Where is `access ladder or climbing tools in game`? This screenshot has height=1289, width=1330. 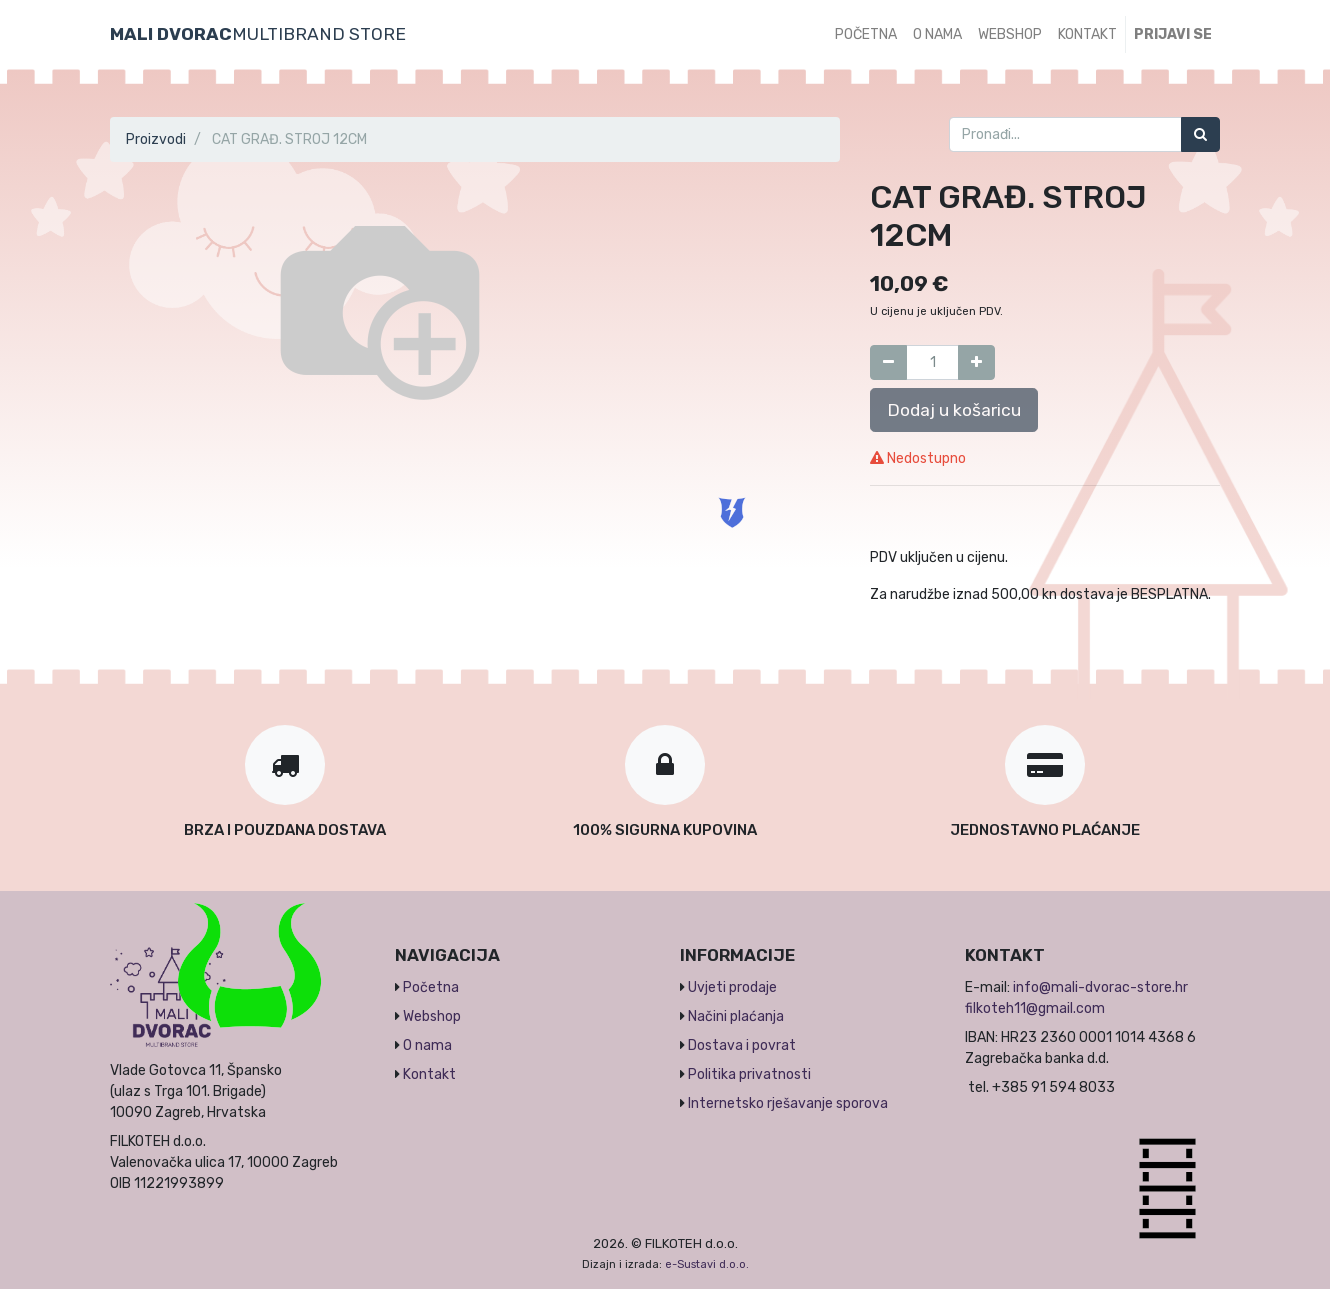 access ladder or climbing tools in game is located at coordinates (1167, 1188).